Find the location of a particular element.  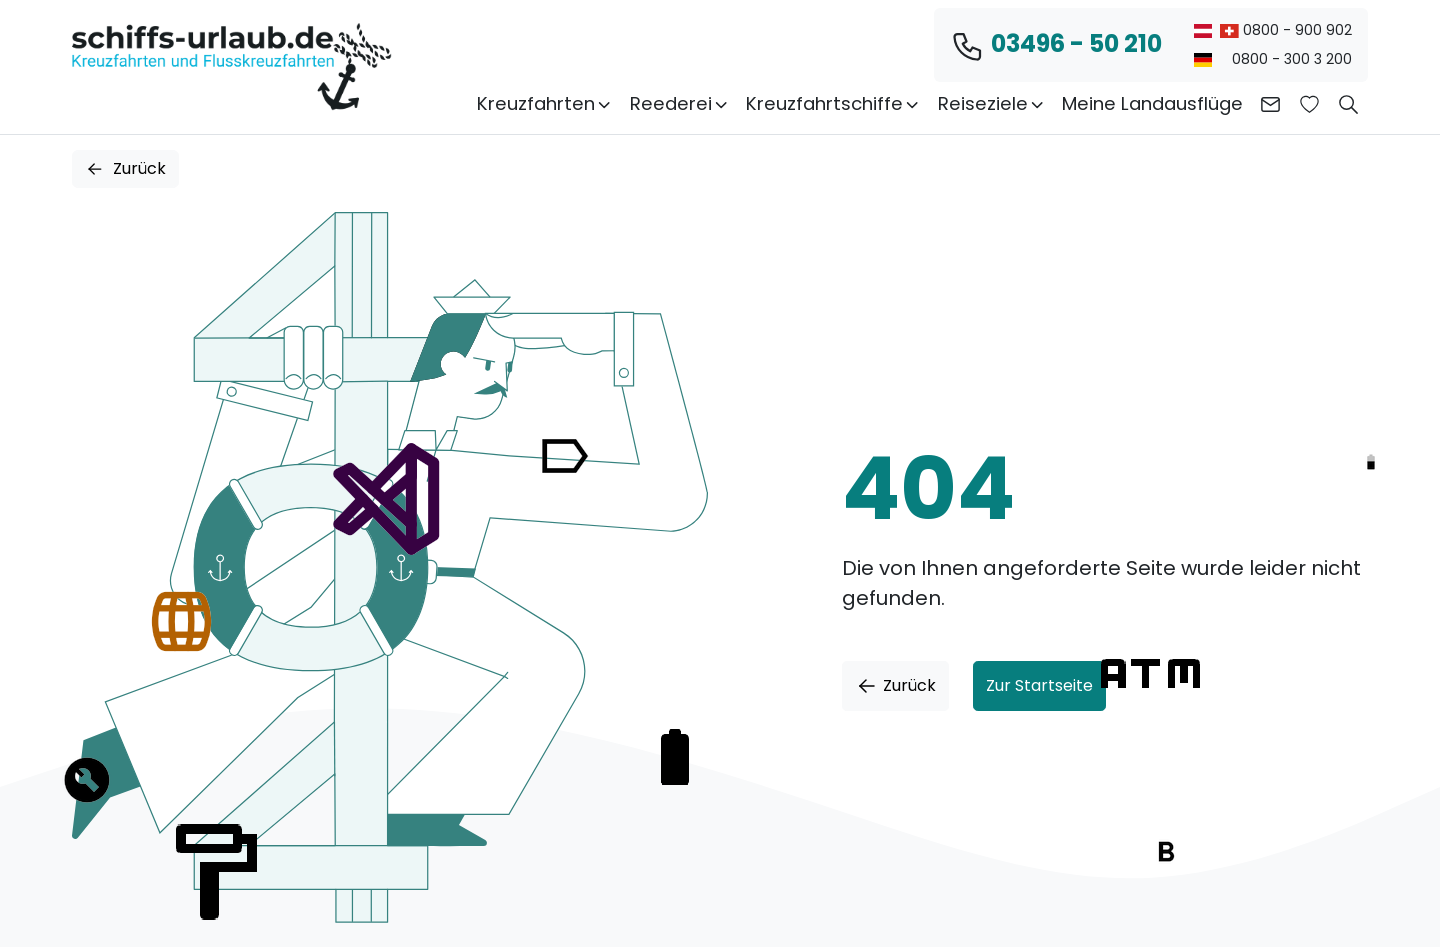

indicates battery is fully charged is located at coordinates (675, 757).